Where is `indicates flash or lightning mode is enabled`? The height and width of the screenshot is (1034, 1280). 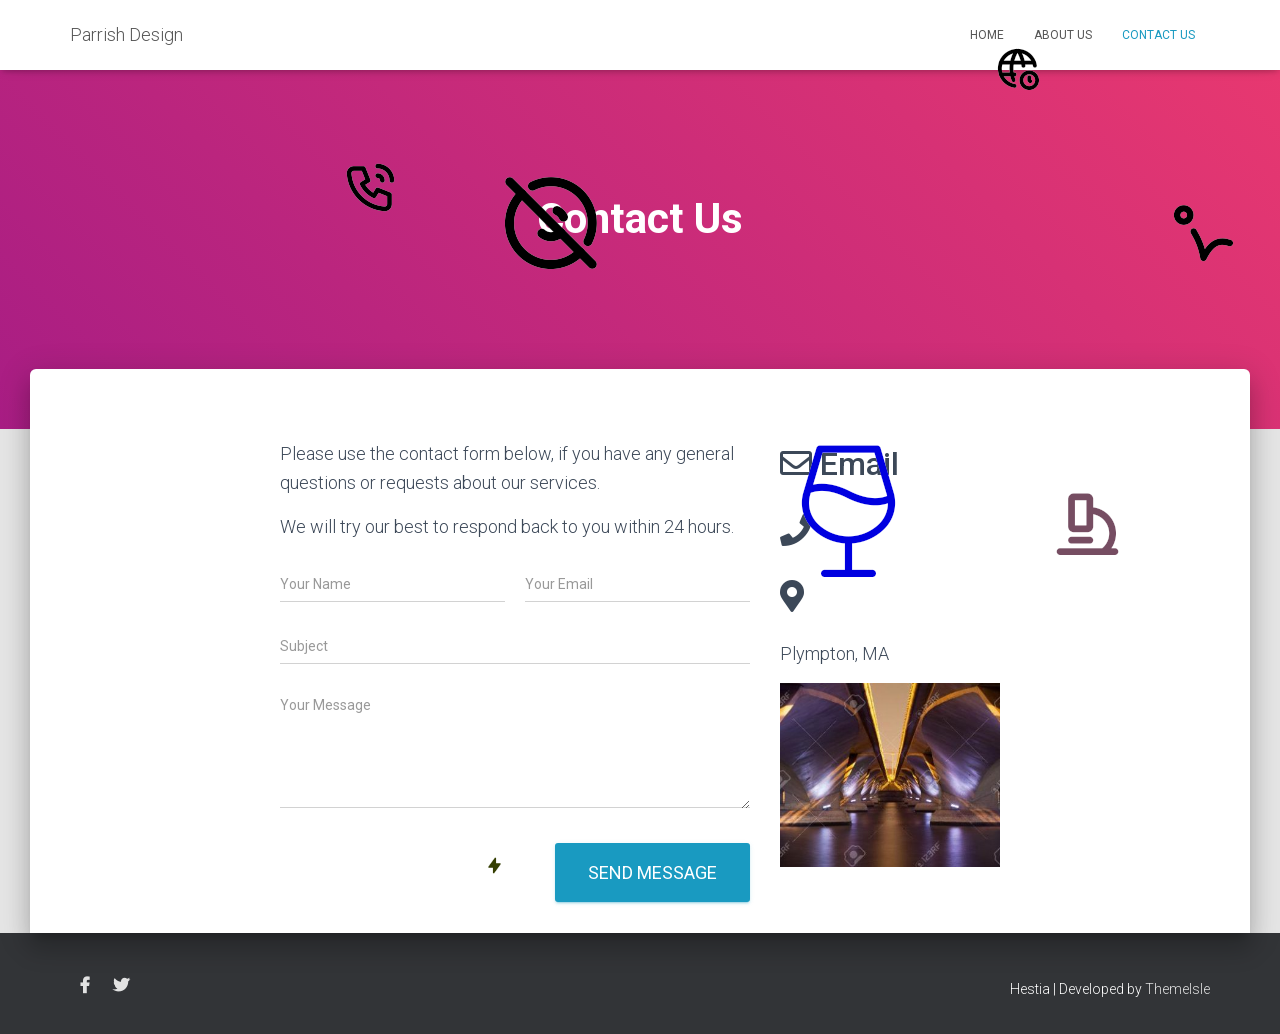 indicates flash or lightning mode is enabled is located at coordinates (494, 865).